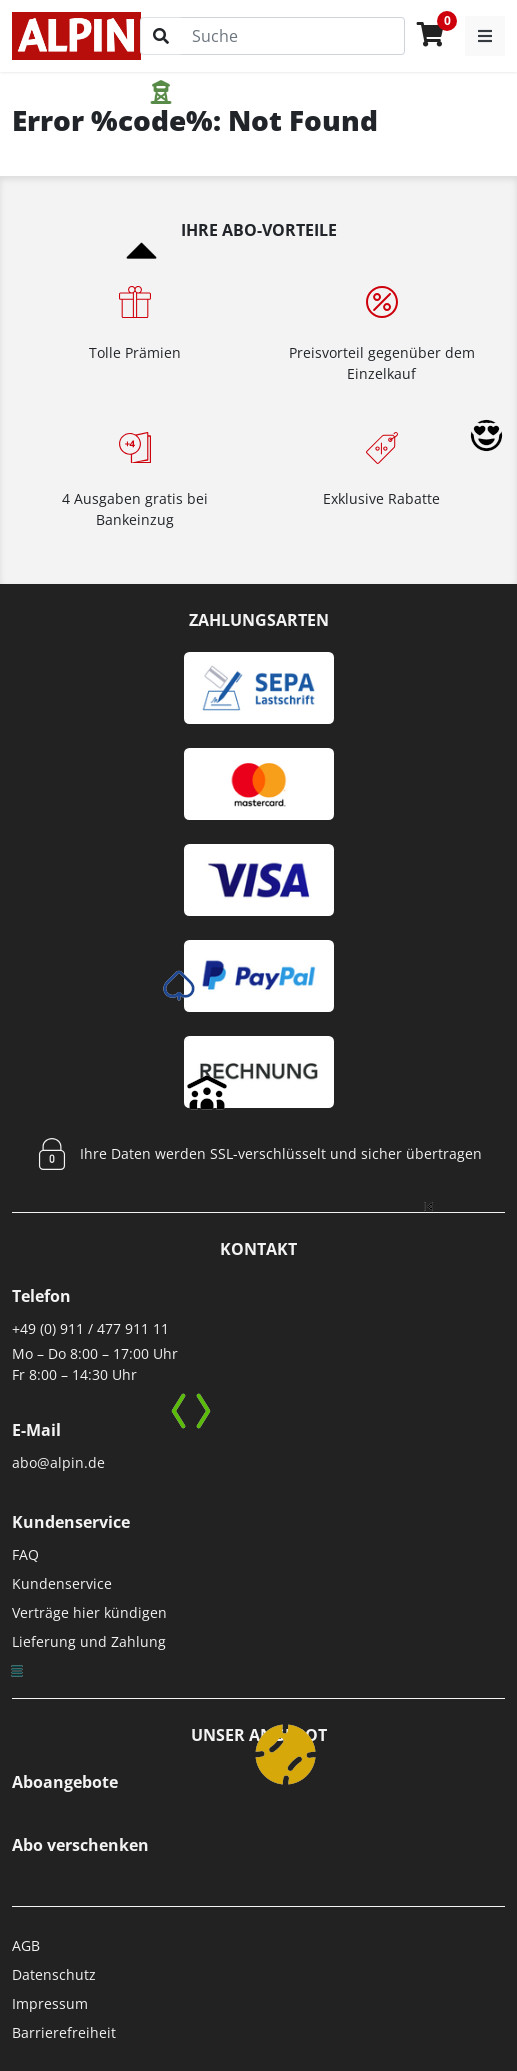 This screenshot has width=517, height=2071. Describe the element at coordinates (17, 1671) in the screenshot. I see `justify text alignment` at that location.